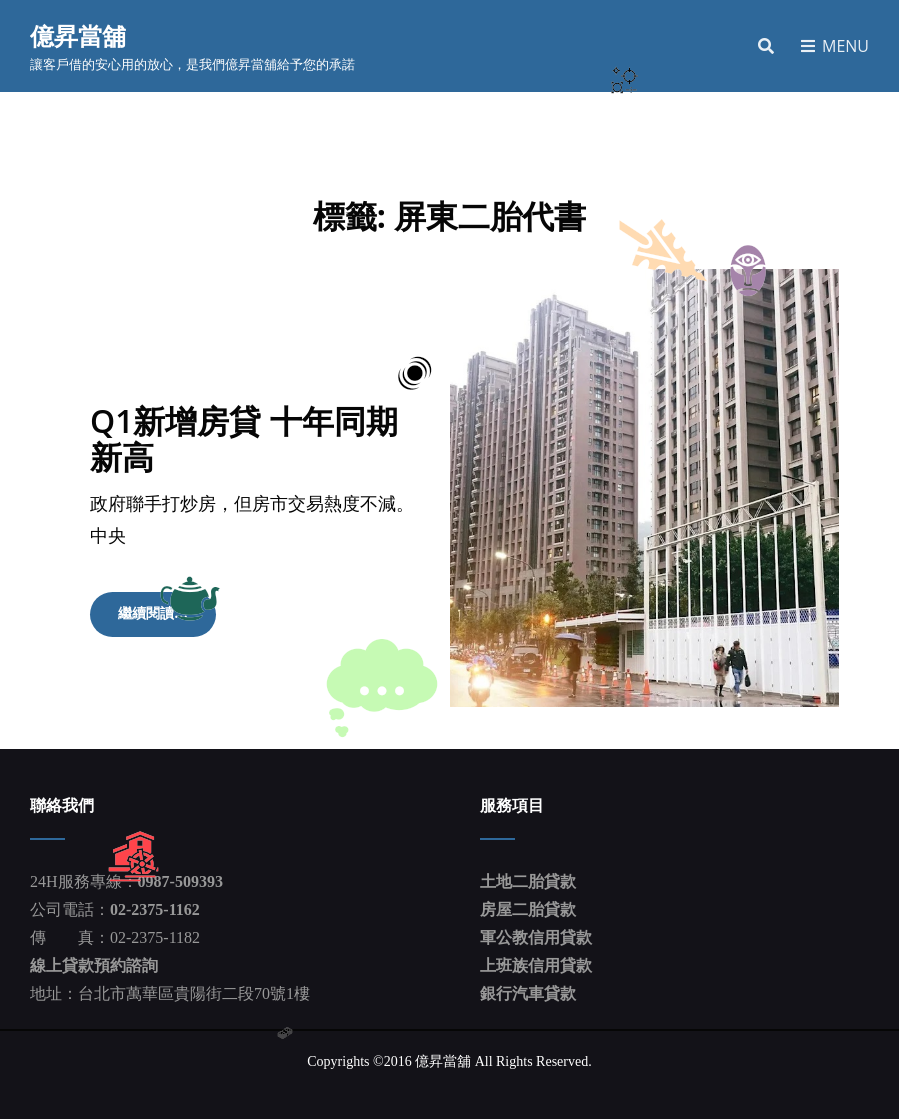  Describe the element at coordinates (133, 856) in the screenshot. I see `access water mill building or production facility` at that location.